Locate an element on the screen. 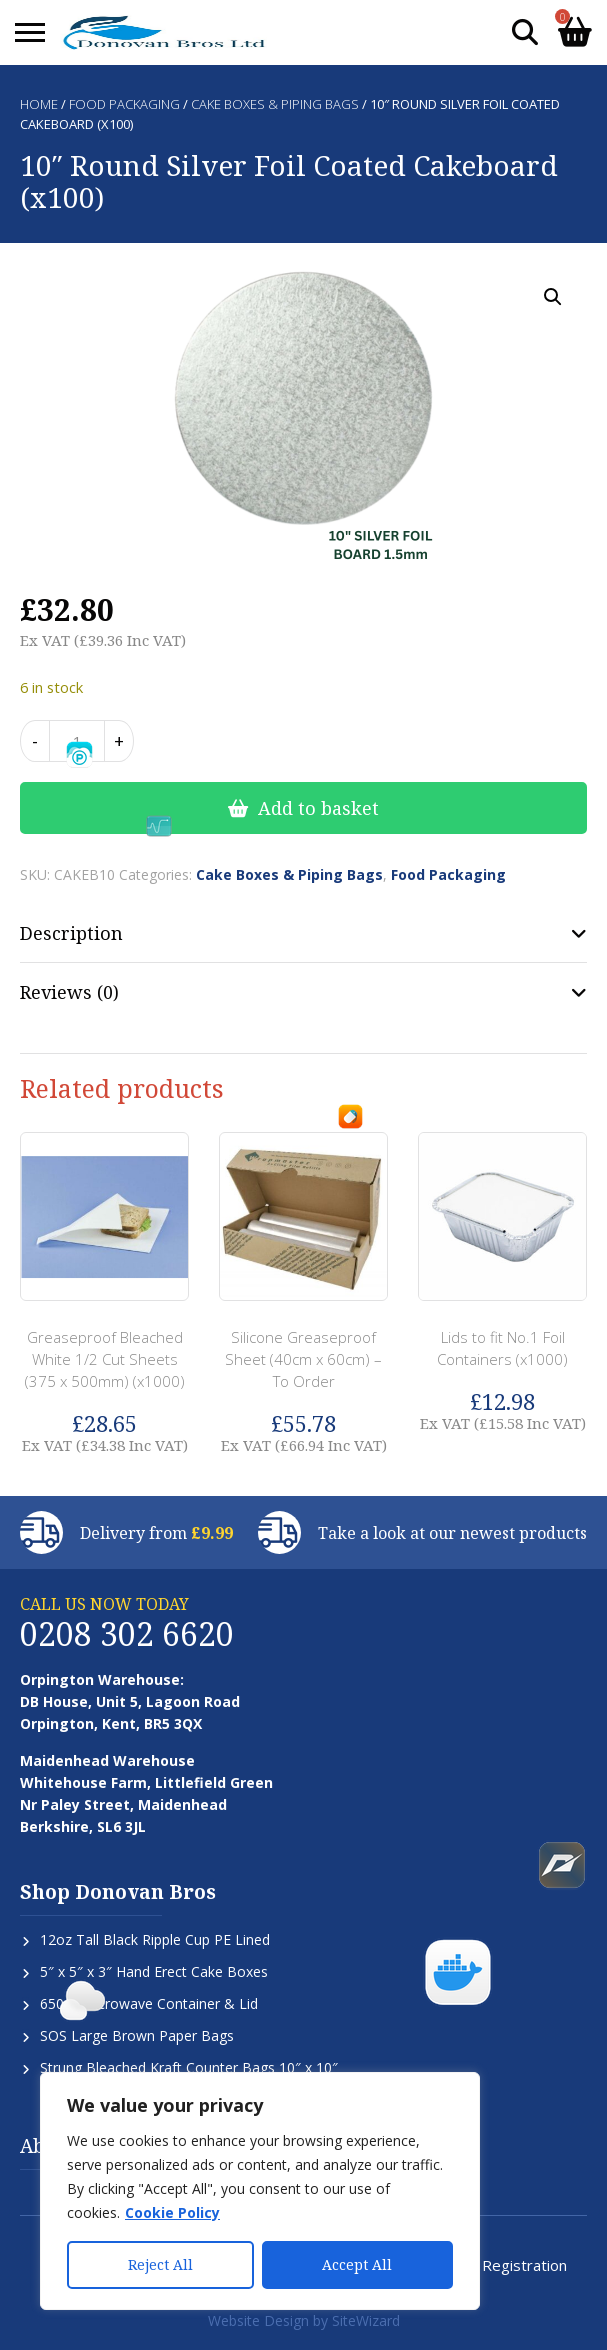 This screenshot has height=2350, width=607. open whaler docker container management app is located at coordinates (458, 1971).